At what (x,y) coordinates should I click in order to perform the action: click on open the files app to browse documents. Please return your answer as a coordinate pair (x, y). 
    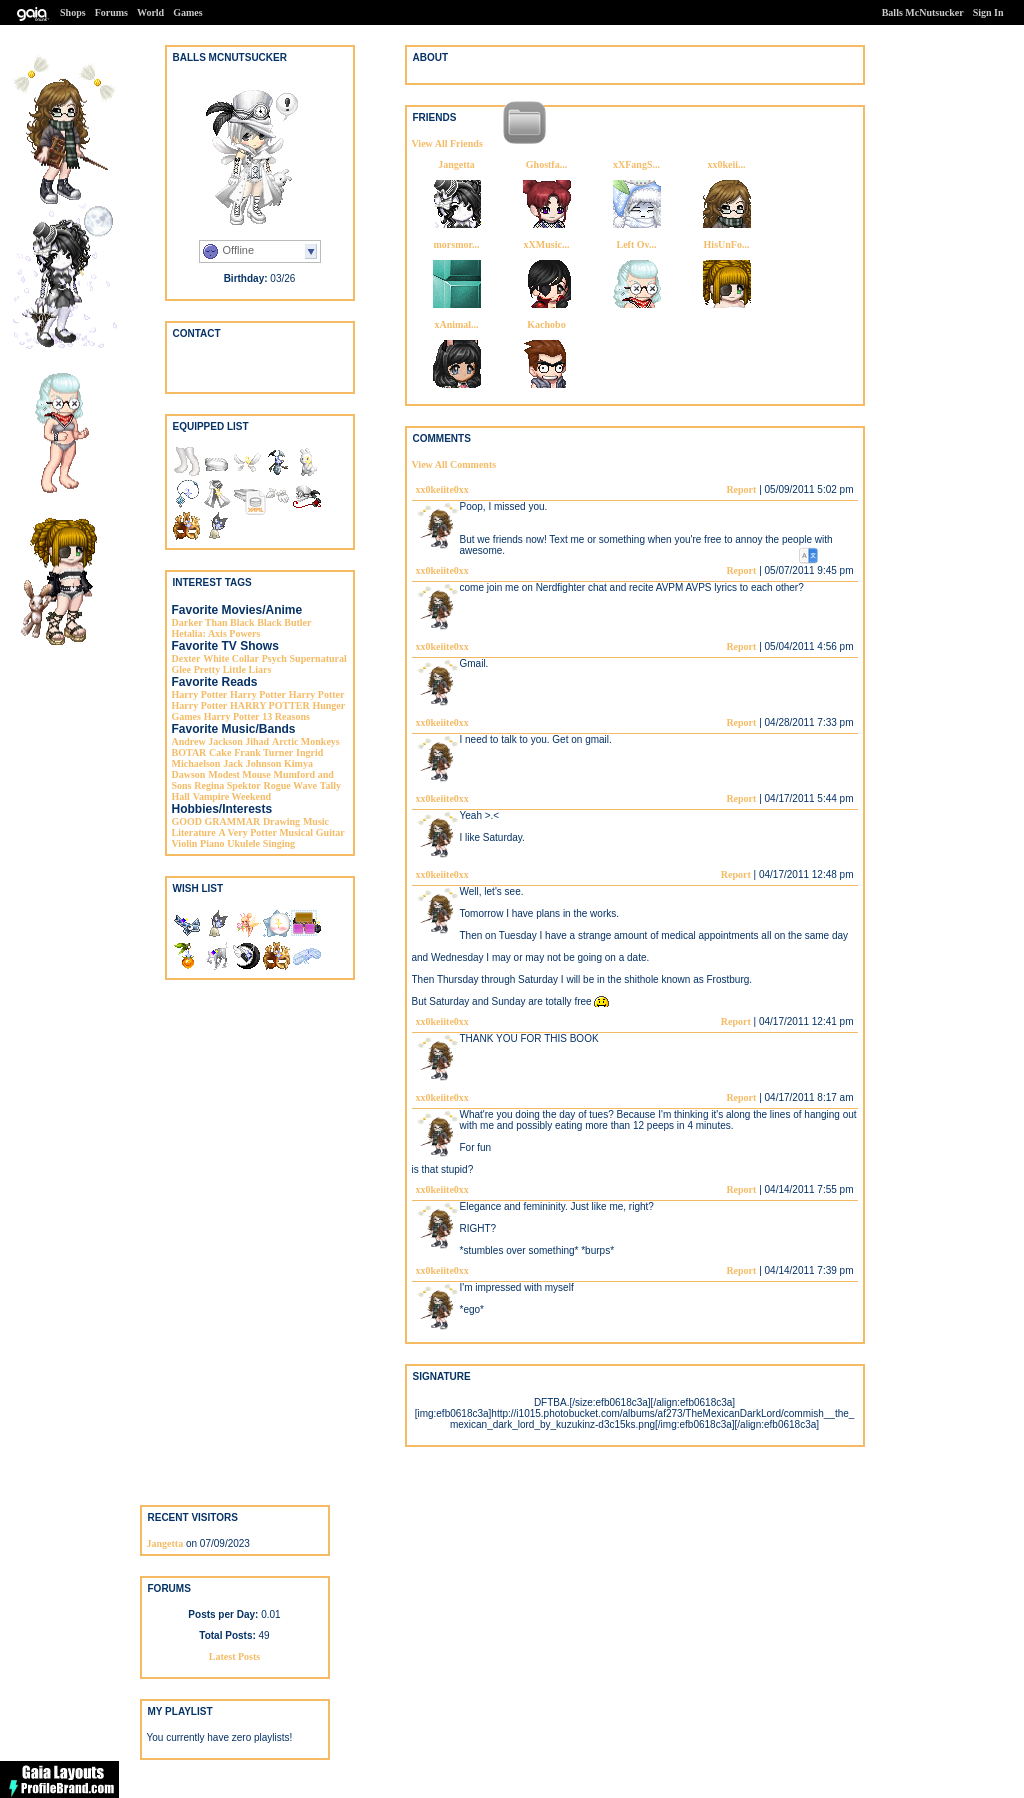
    Looking at the image, I should click on (524, 122).